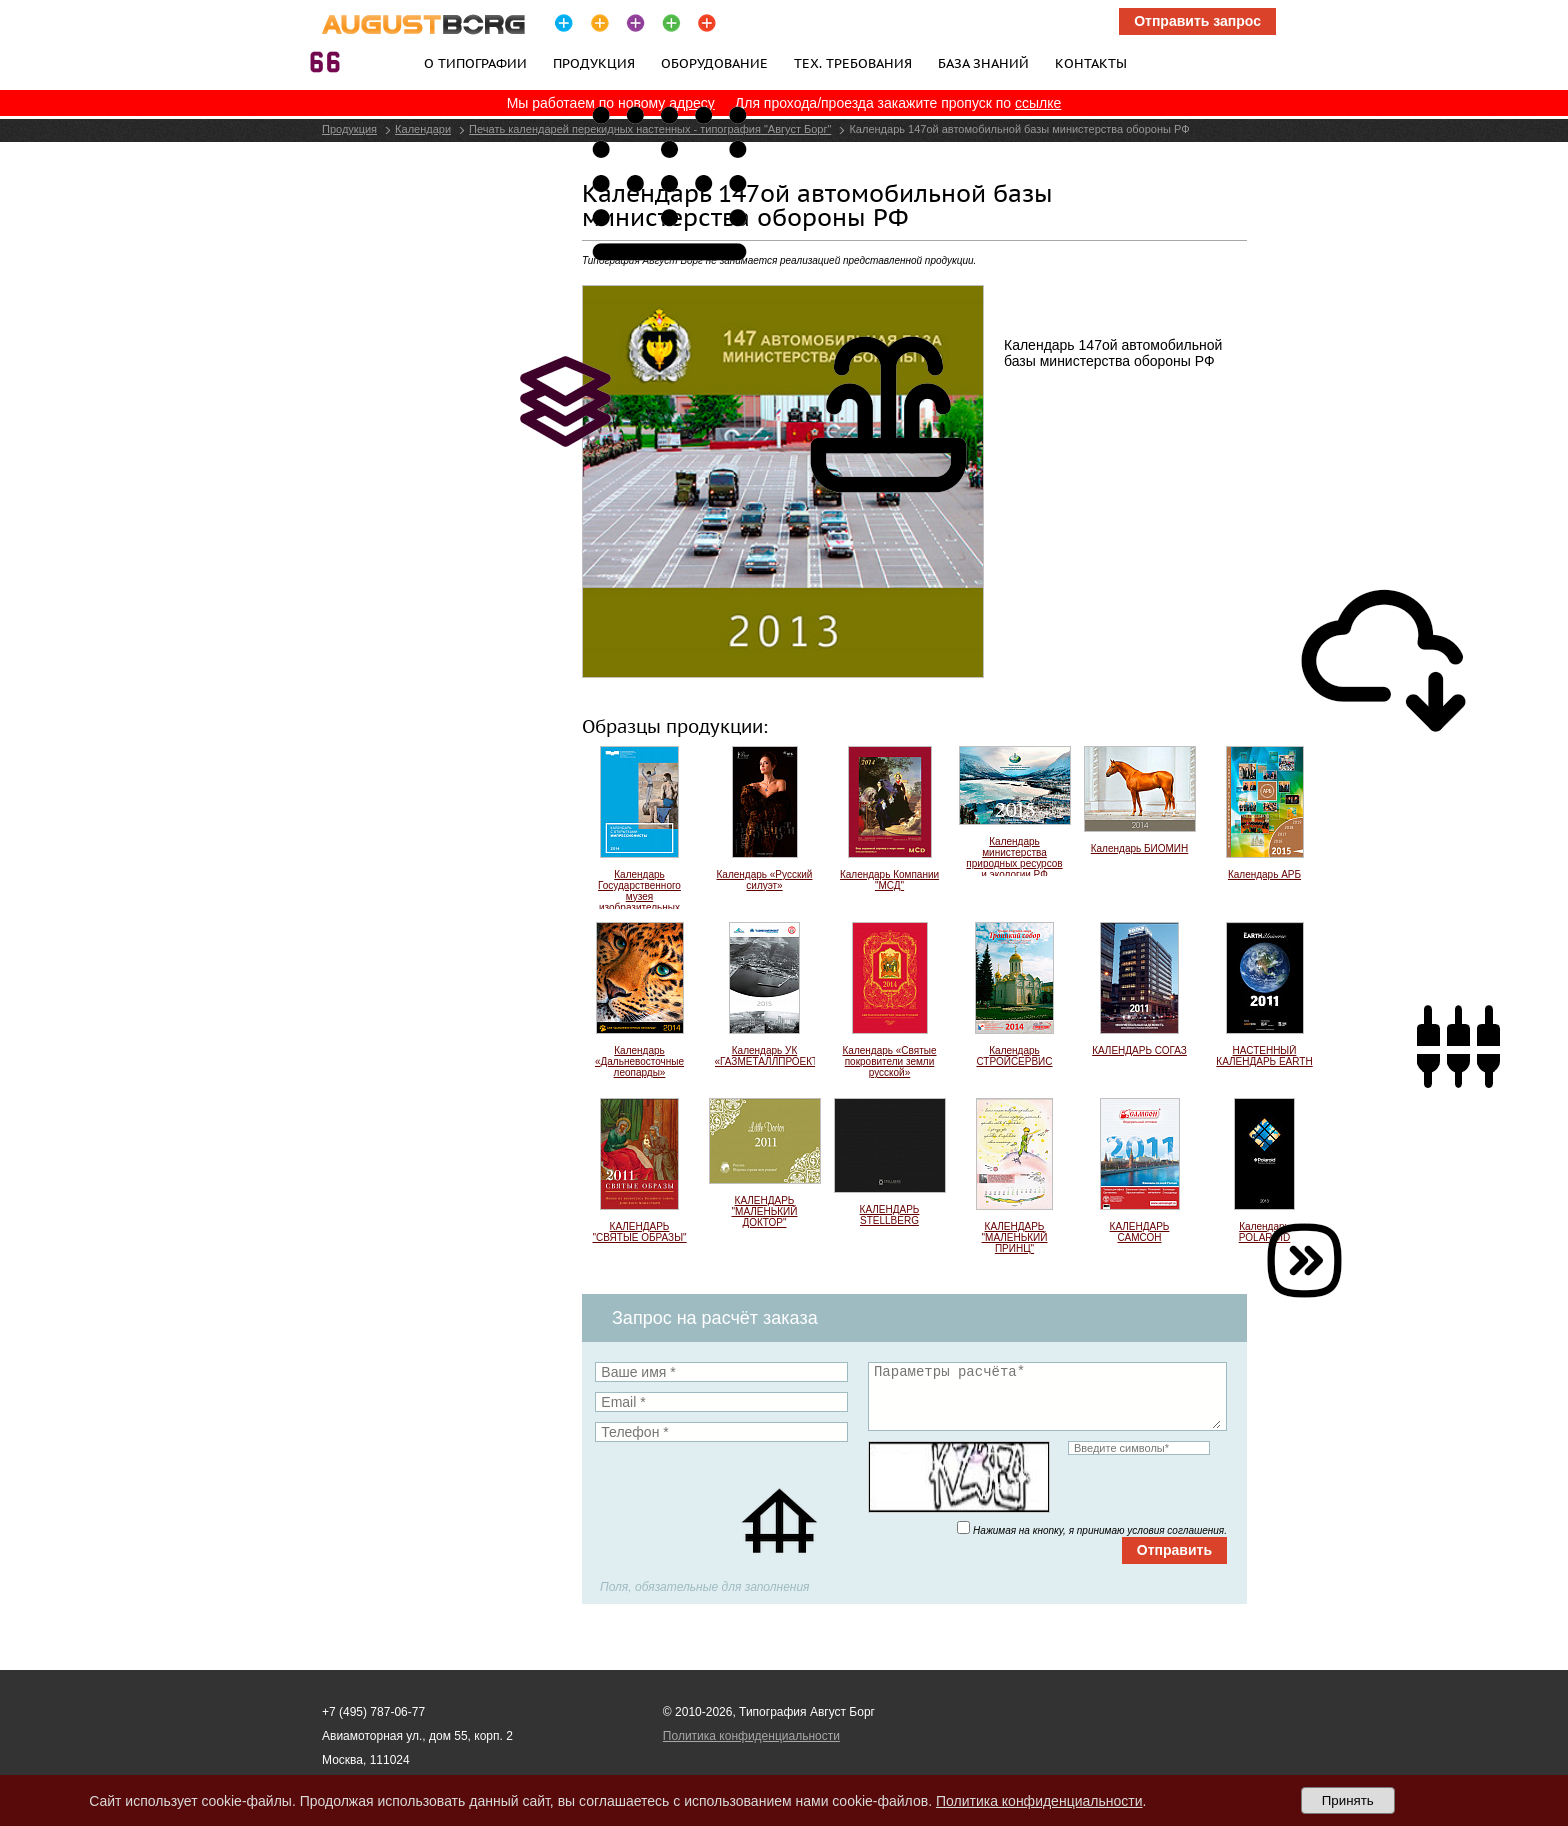  Describe the element at coordinates (669, 183) in the screenshot. I see `apply border to bottom edge of cell or element` at that location.